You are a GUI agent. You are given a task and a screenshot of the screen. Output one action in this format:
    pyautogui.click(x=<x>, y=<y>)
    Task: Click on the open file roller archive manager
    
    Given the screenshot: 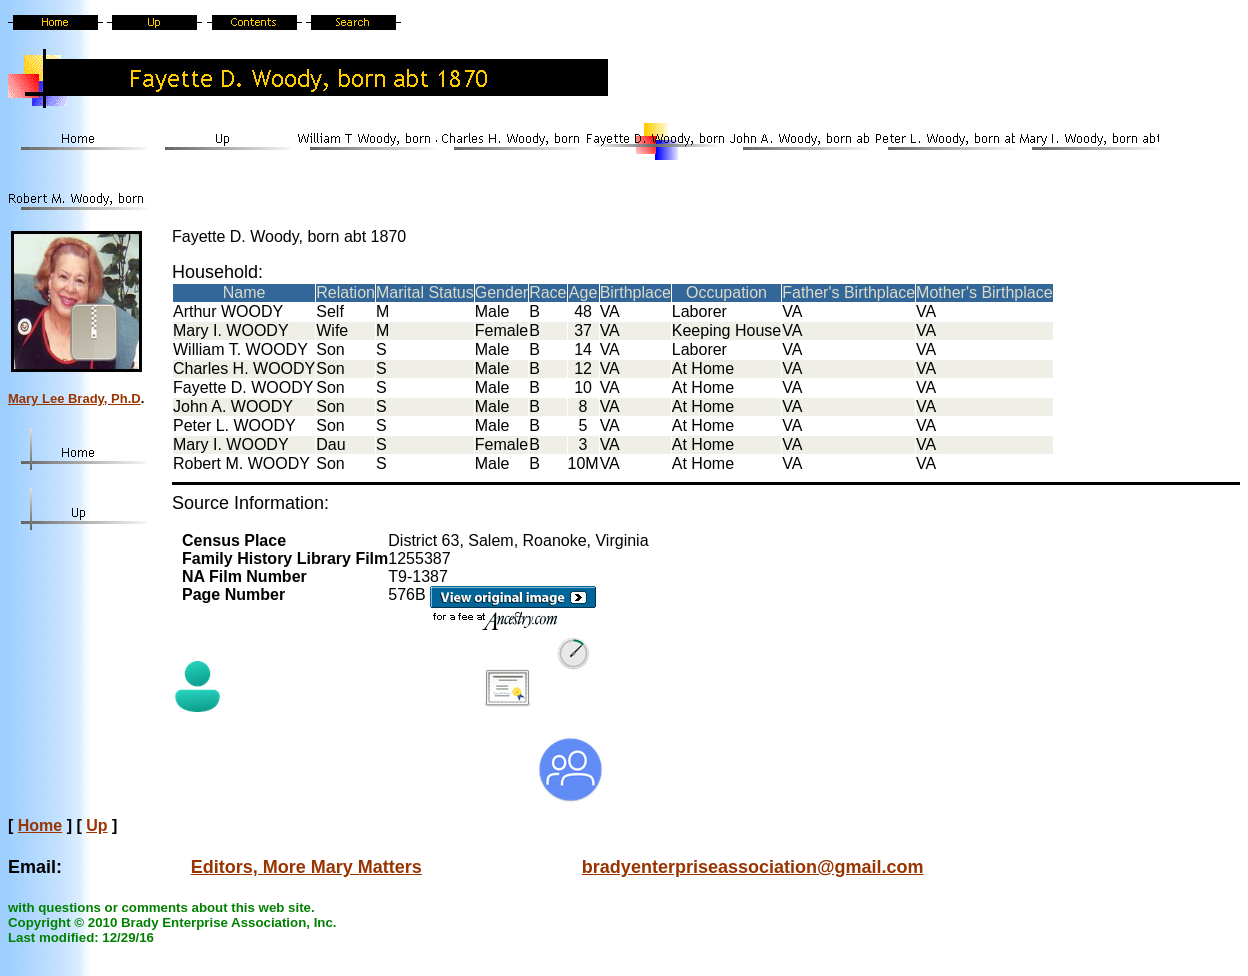 What is the action you would take?
    pyautogui.click(x=94, y=332)
    